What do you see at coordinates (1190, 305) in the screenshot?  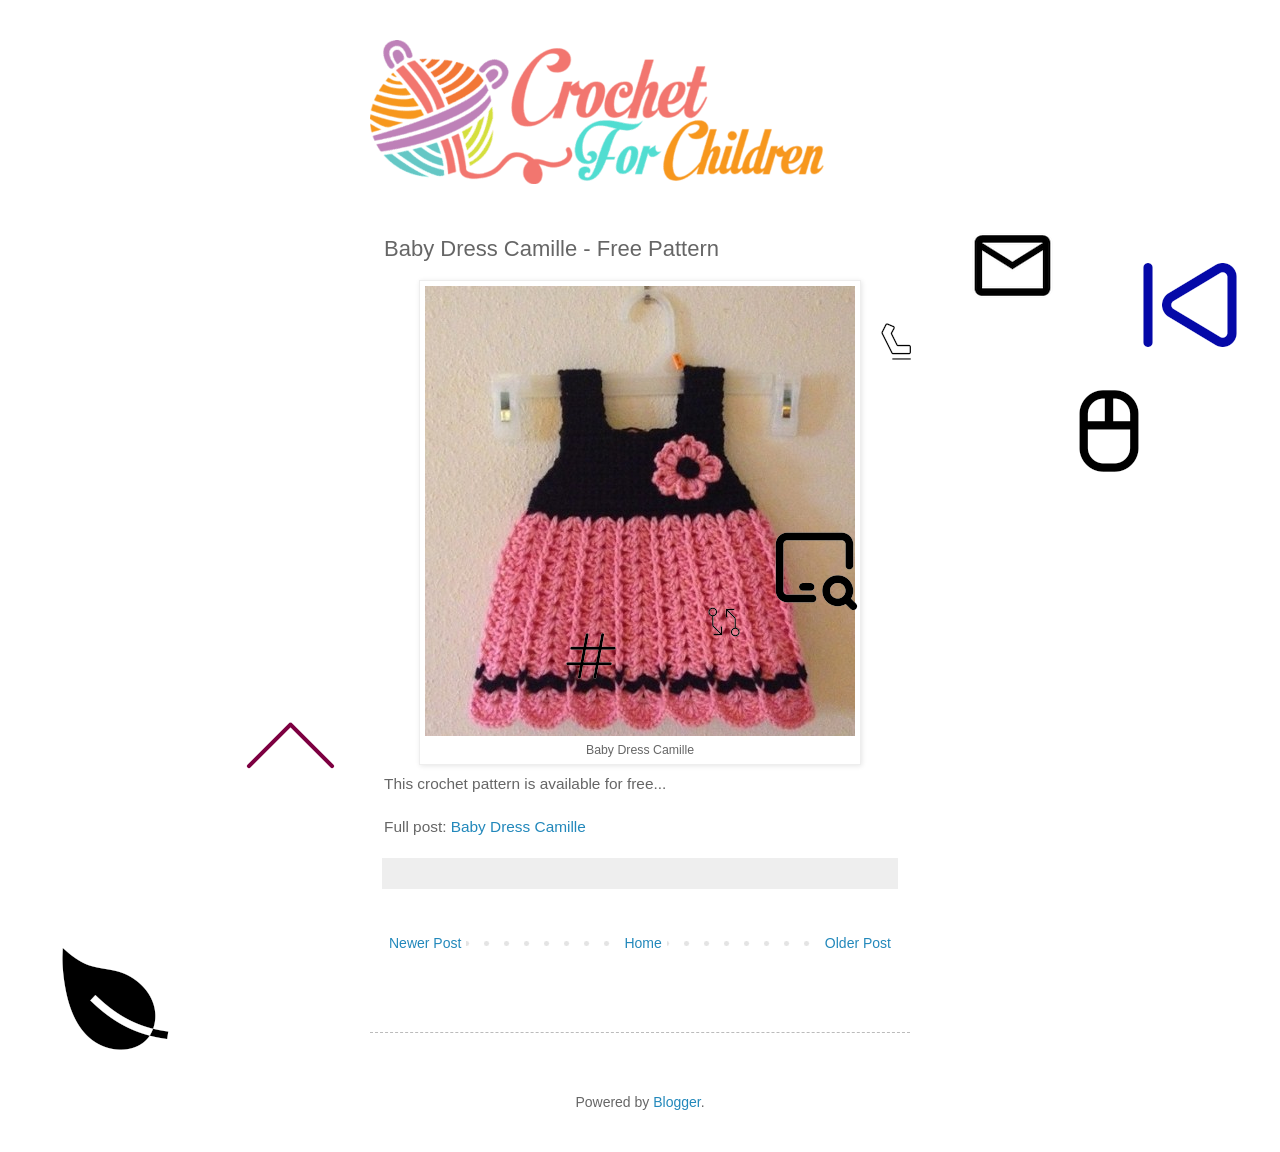 I see `skip to previous track` at bounding box center [1190, 305].